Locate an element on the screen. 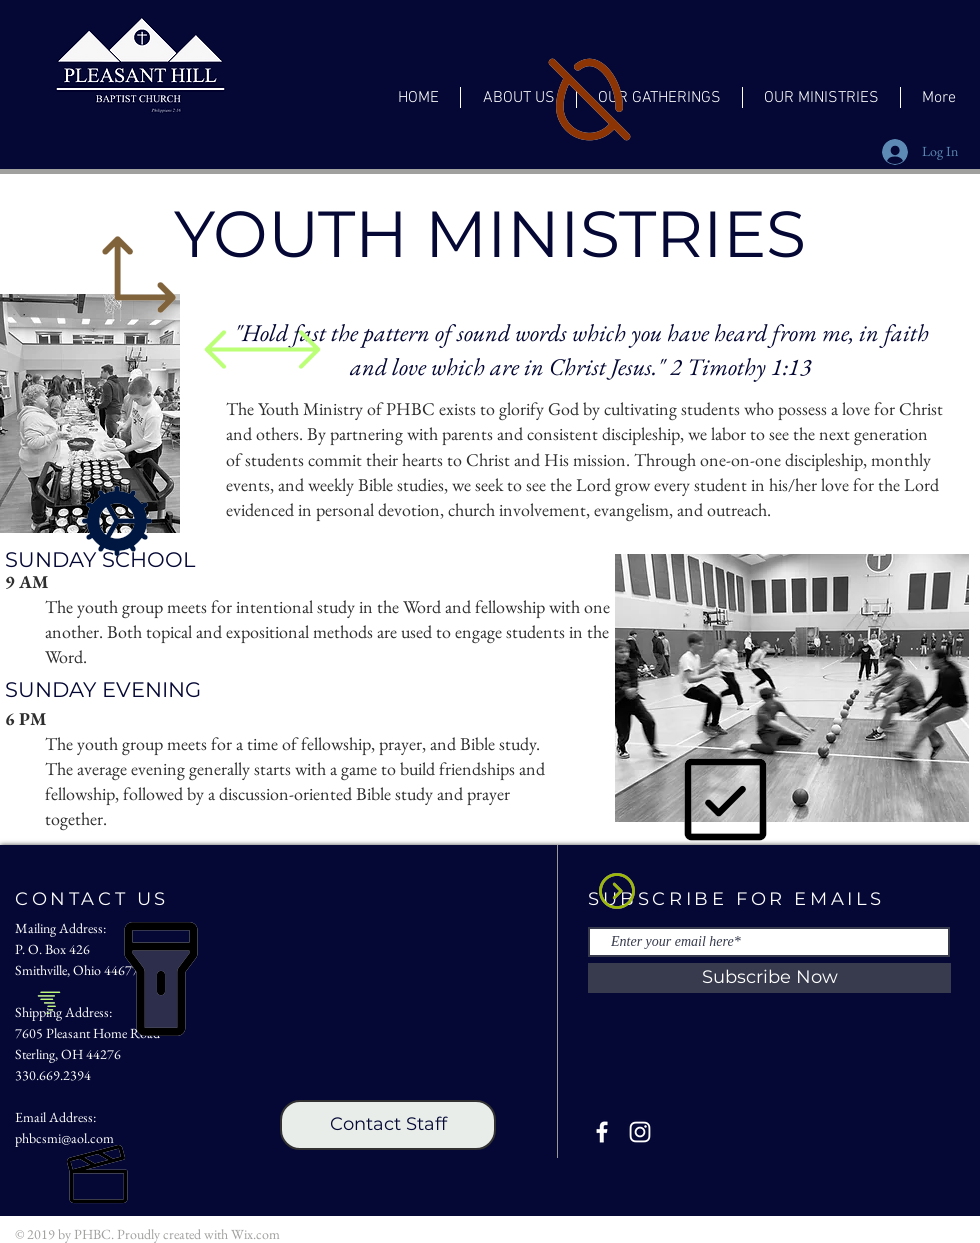  go to next item or page is located at coordinates (617, 891).